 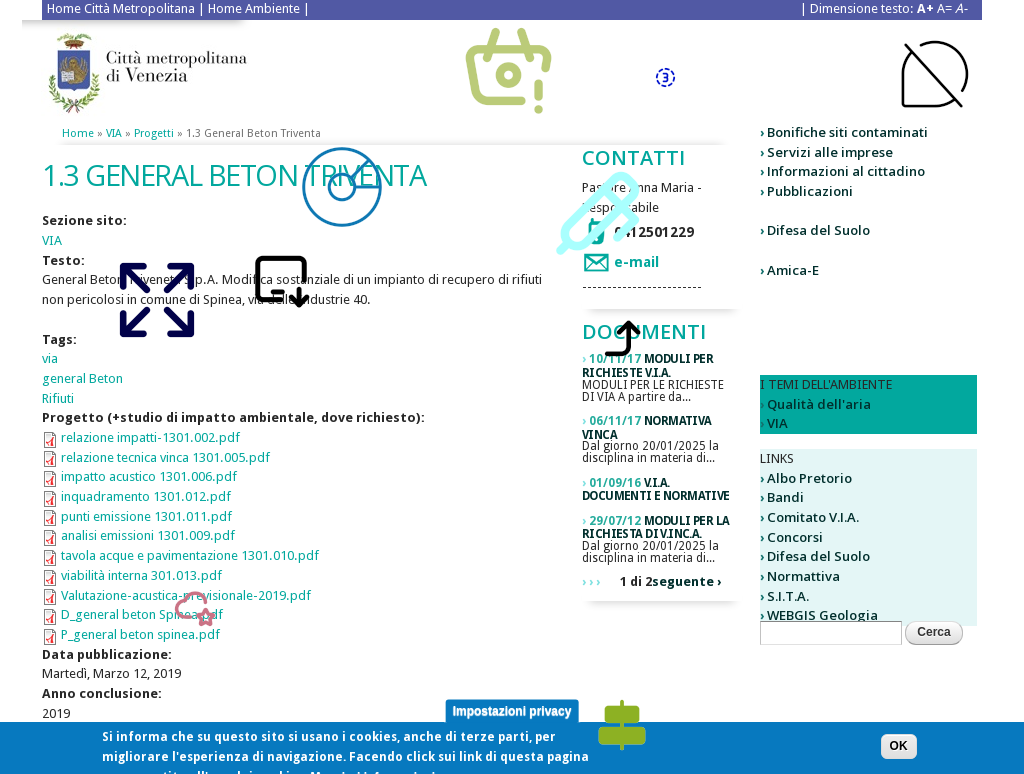 I want to click on step 3 of a multi-step process, so click(x=665, y=77).